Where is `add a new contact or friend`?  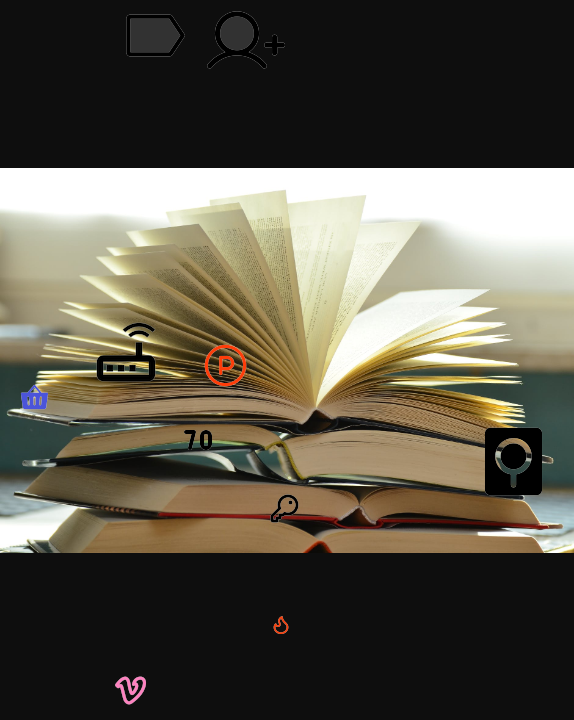
add a new contact or friend is located at coordinates (243, 42).